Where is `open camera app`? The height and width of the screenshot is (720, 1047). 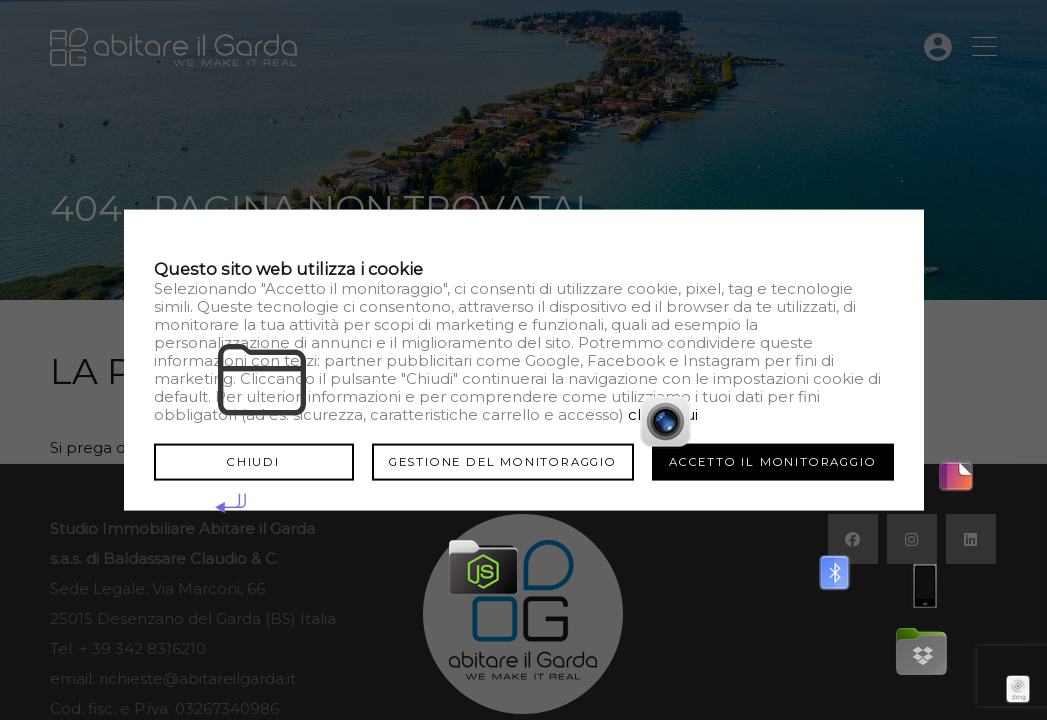 open camera app is located at coordinates (665, 421).